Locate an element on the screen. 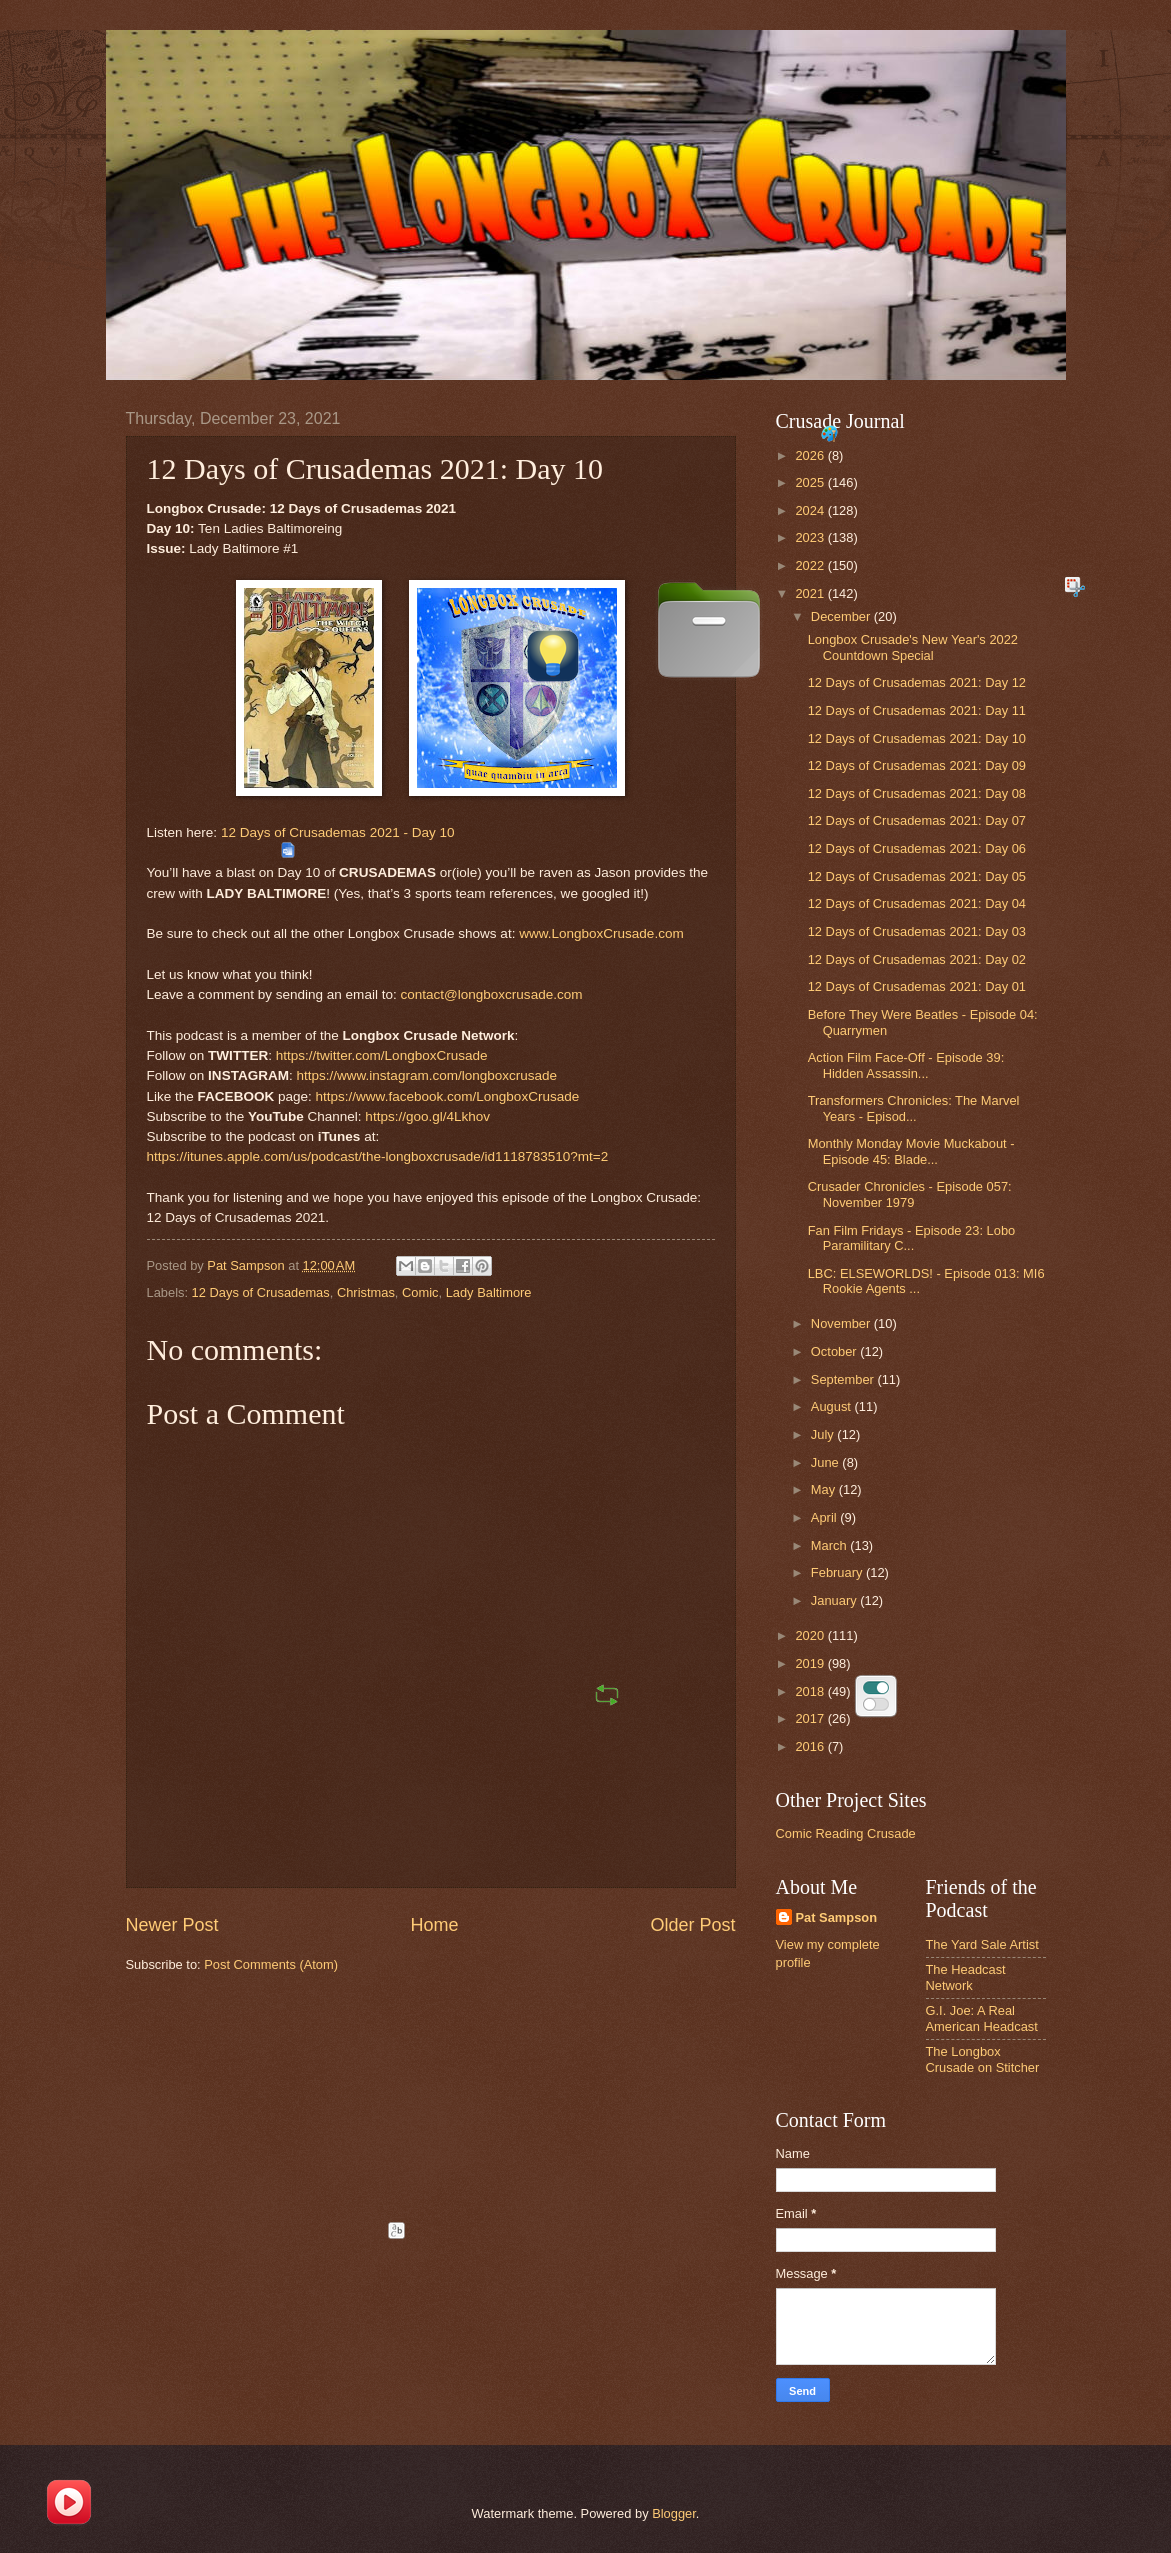  open photometric viewer app is located at coordinates (553, 656).